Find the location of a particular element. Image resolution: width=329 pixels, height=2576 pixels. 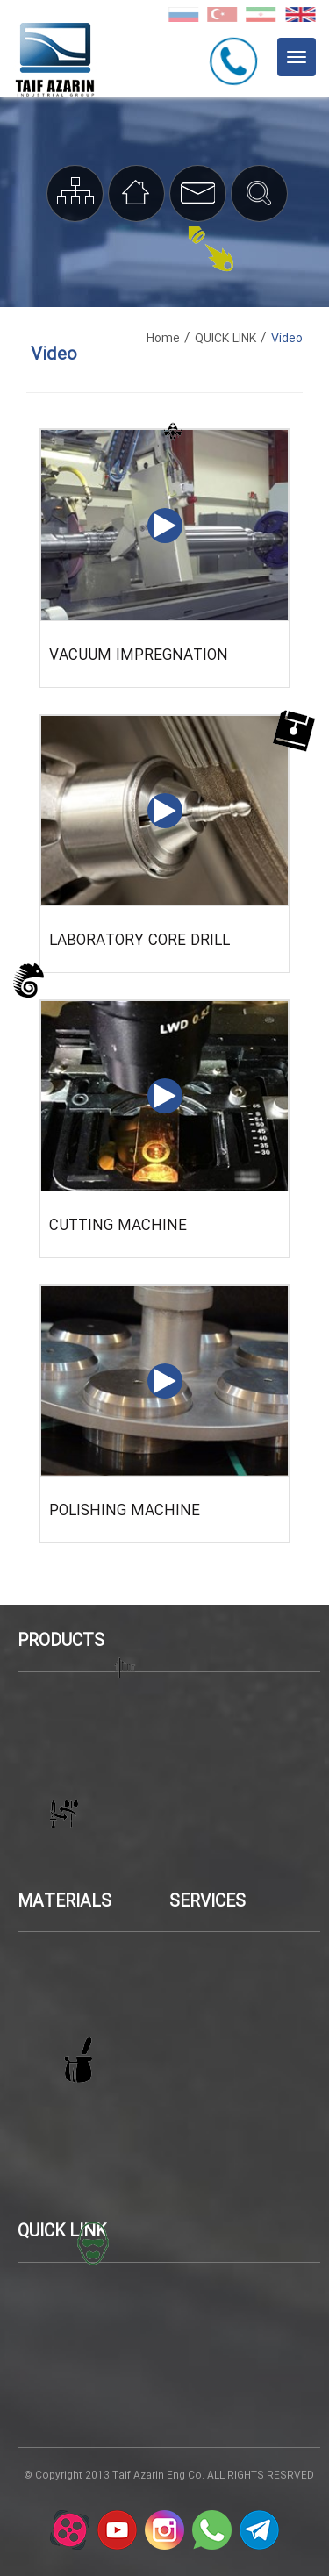

indicates a villain or antagonist character is located at coordinates (93, 2243).